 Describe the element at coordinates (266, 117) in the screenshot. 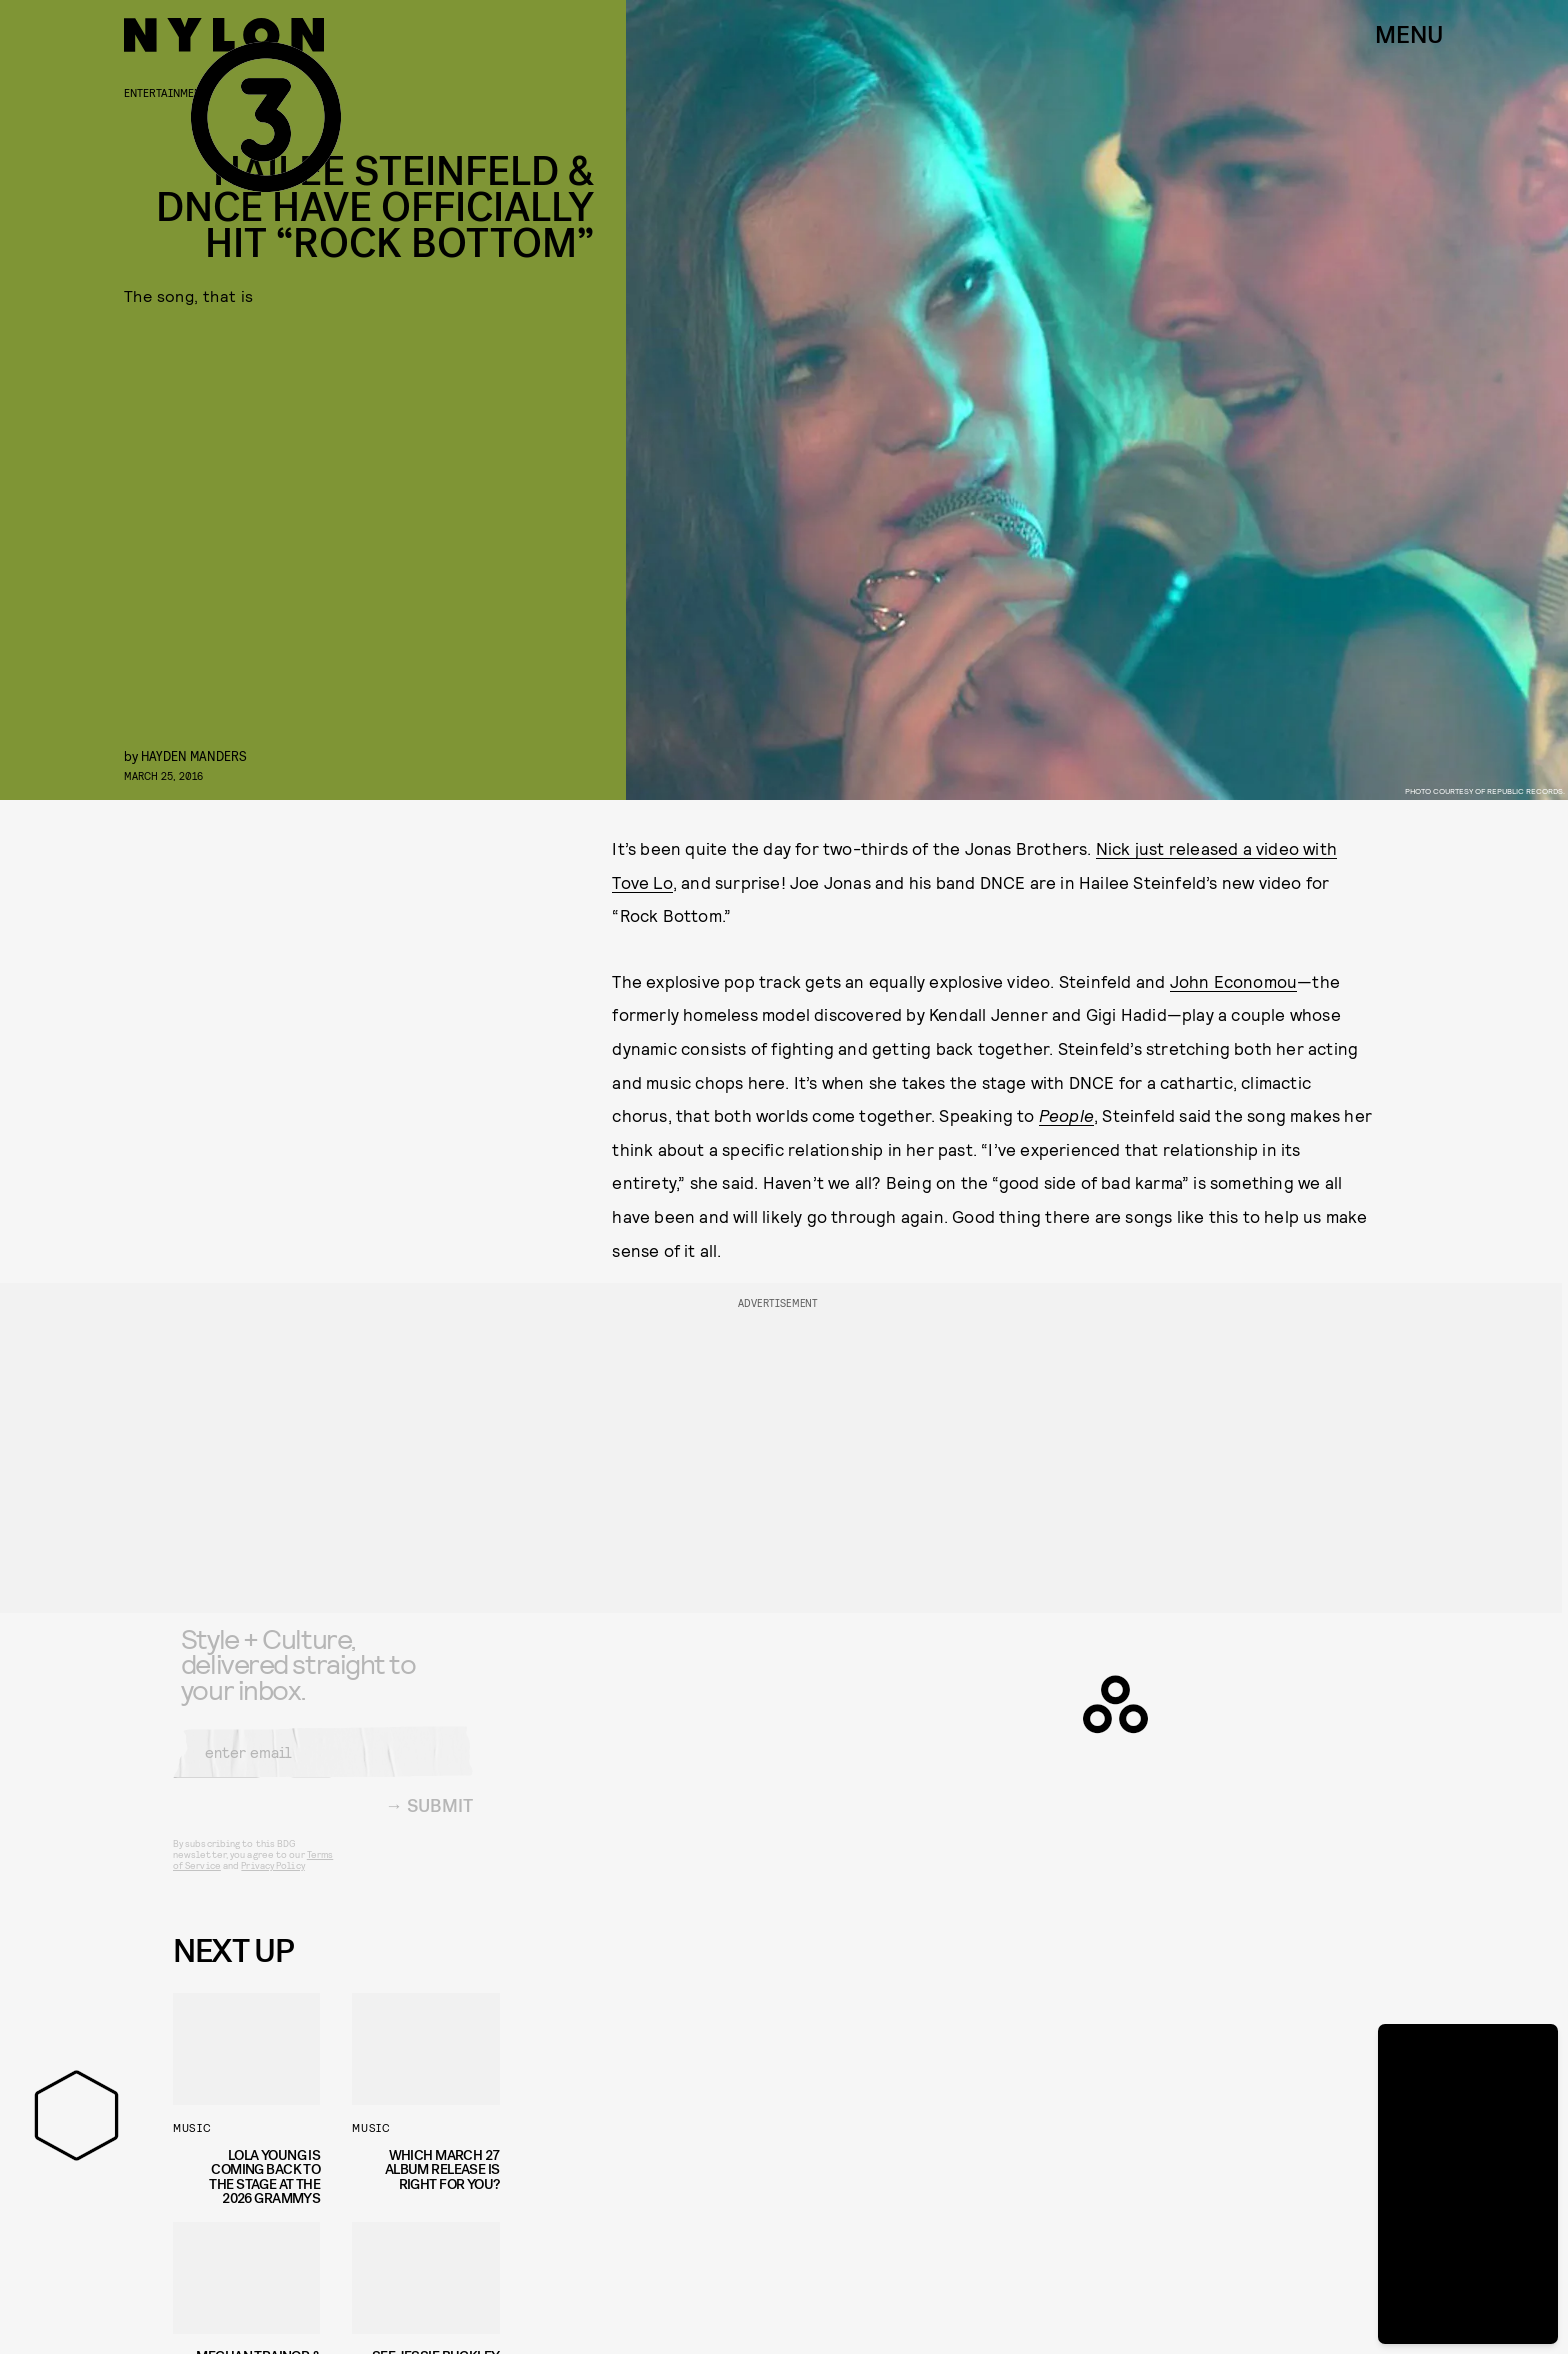

I see `indicates step three in a multi-step process` at that location.